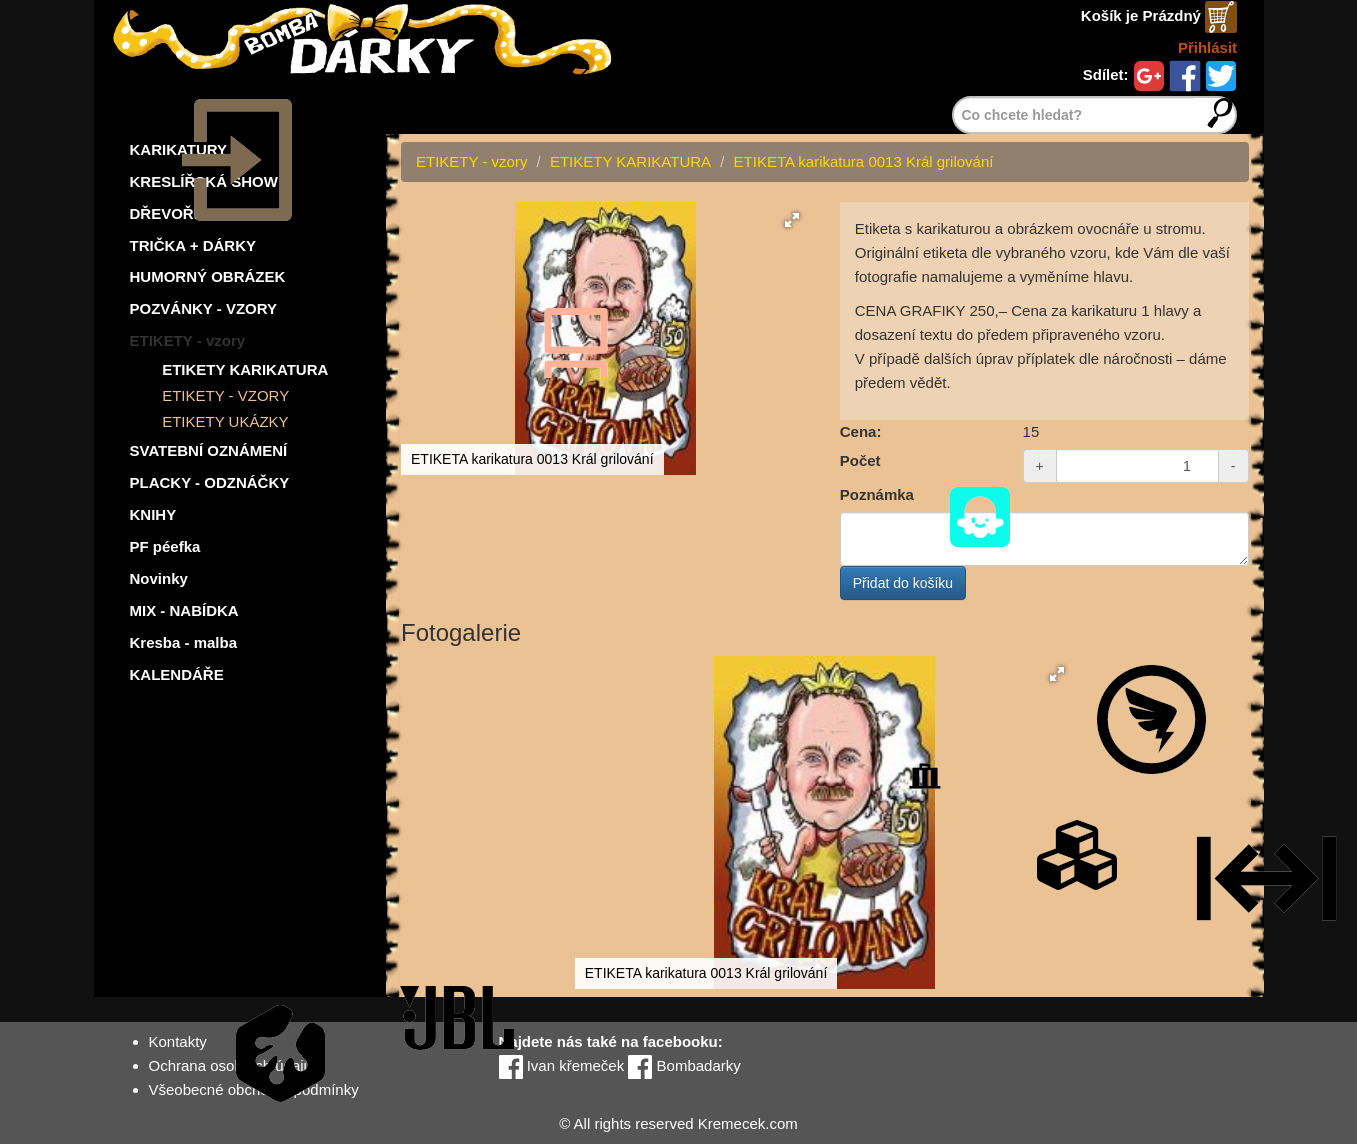 The image size is (1357, 1144). I want to click on link to Treehouse learning platform, so click(280, 1053).